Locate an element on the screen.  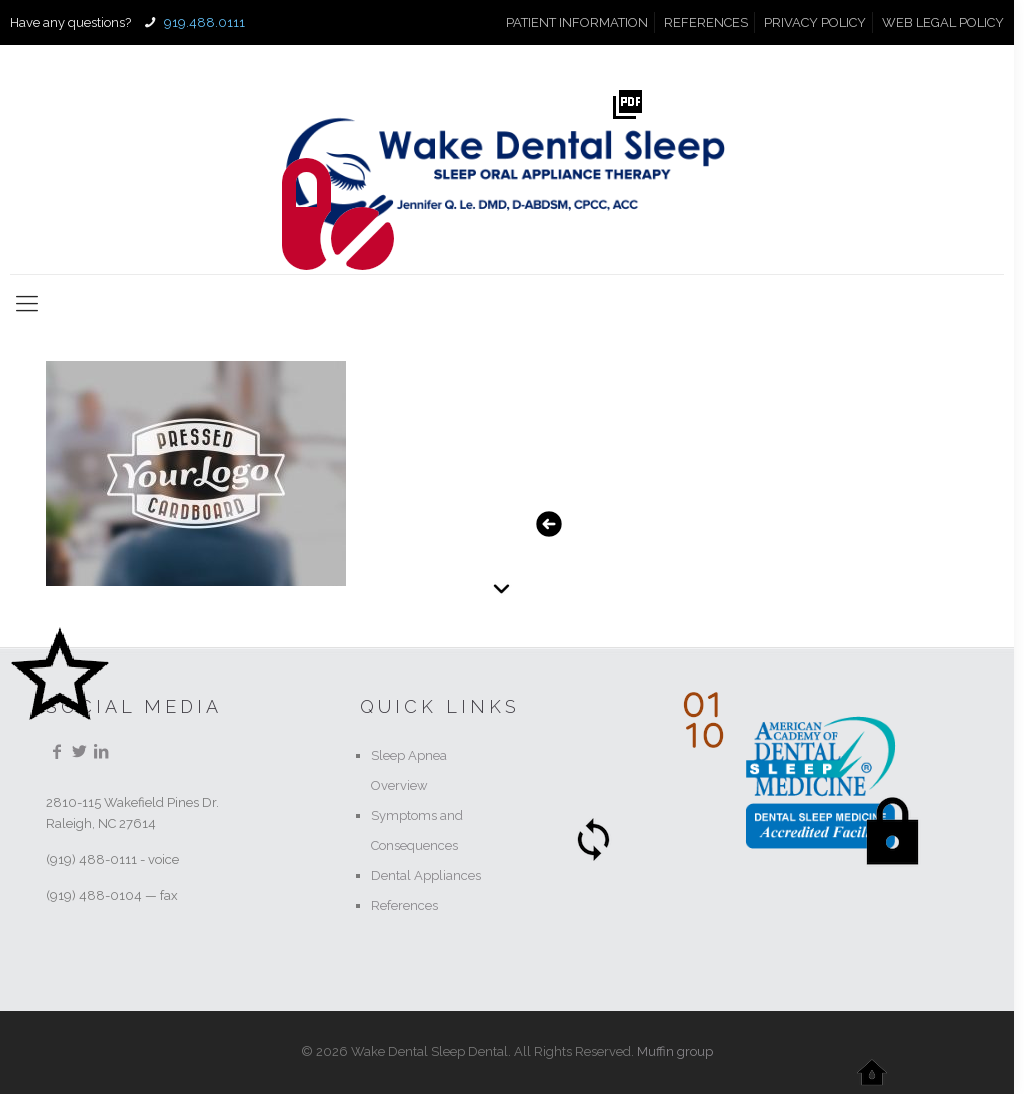
view or access binary/code data is located at coordinates (703, 720).